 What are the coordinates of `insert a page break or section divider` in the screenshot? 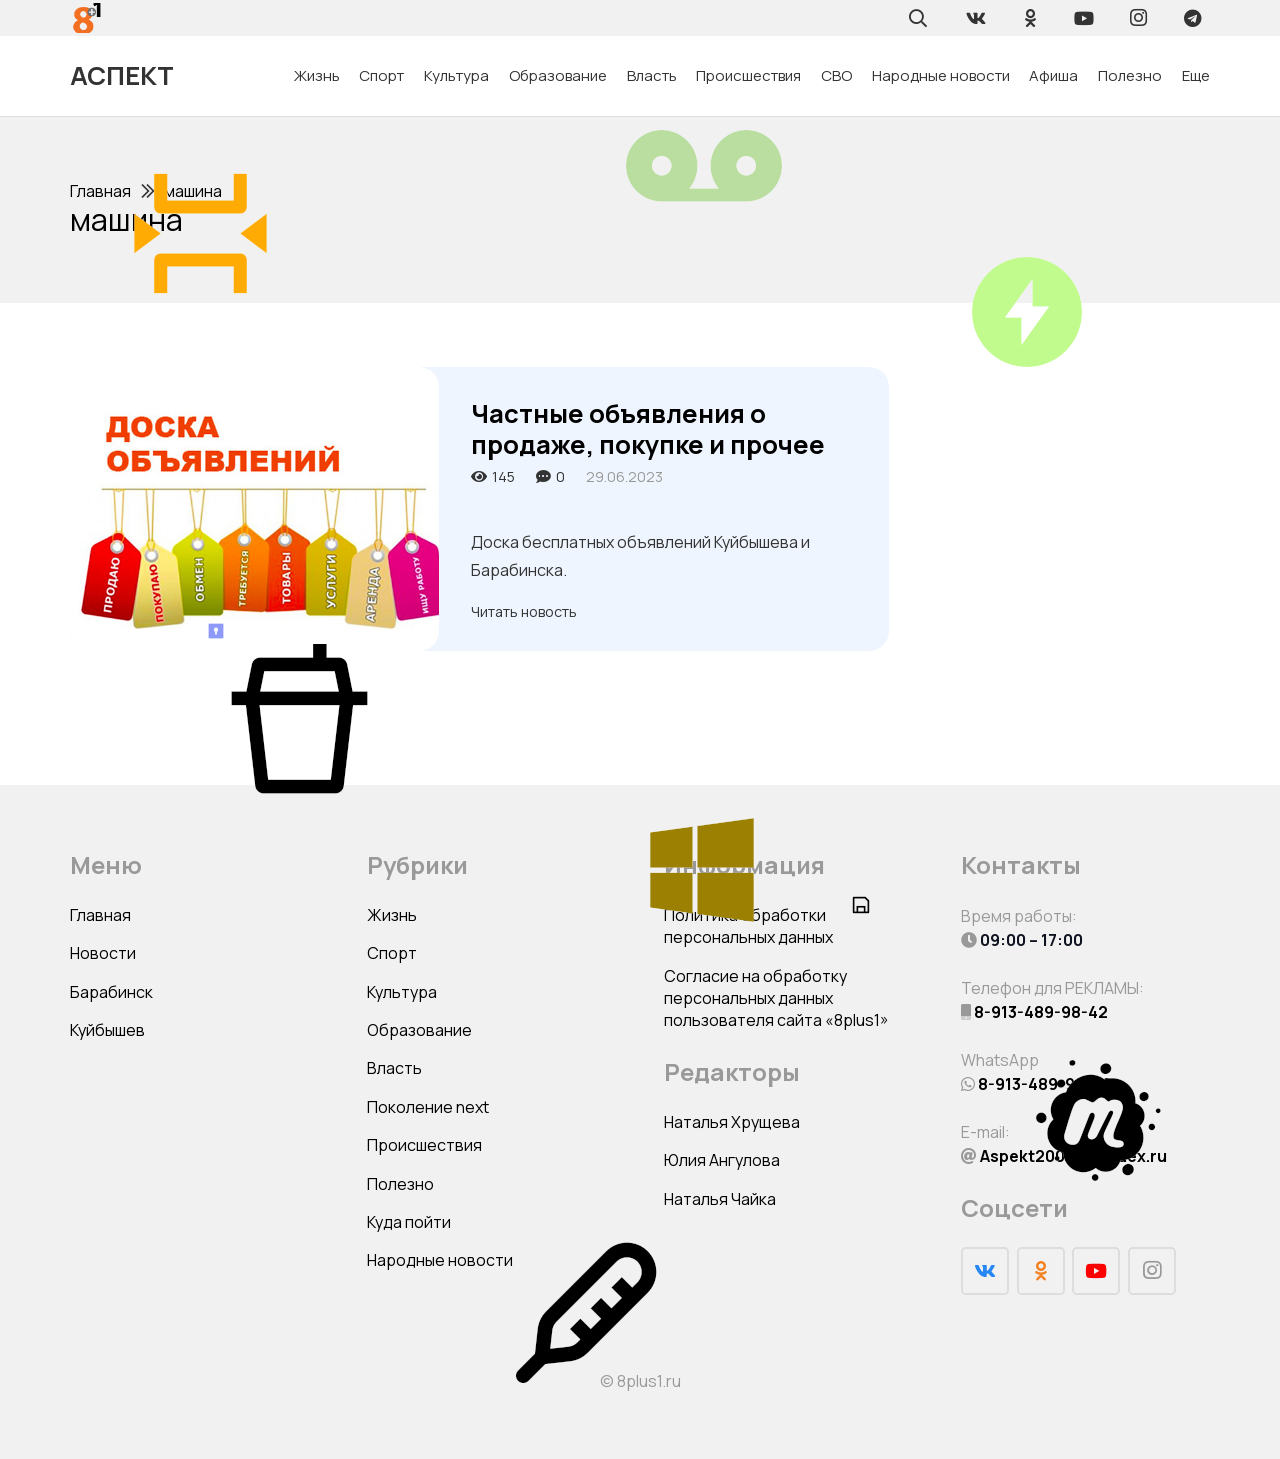 It's located at (200, 233).